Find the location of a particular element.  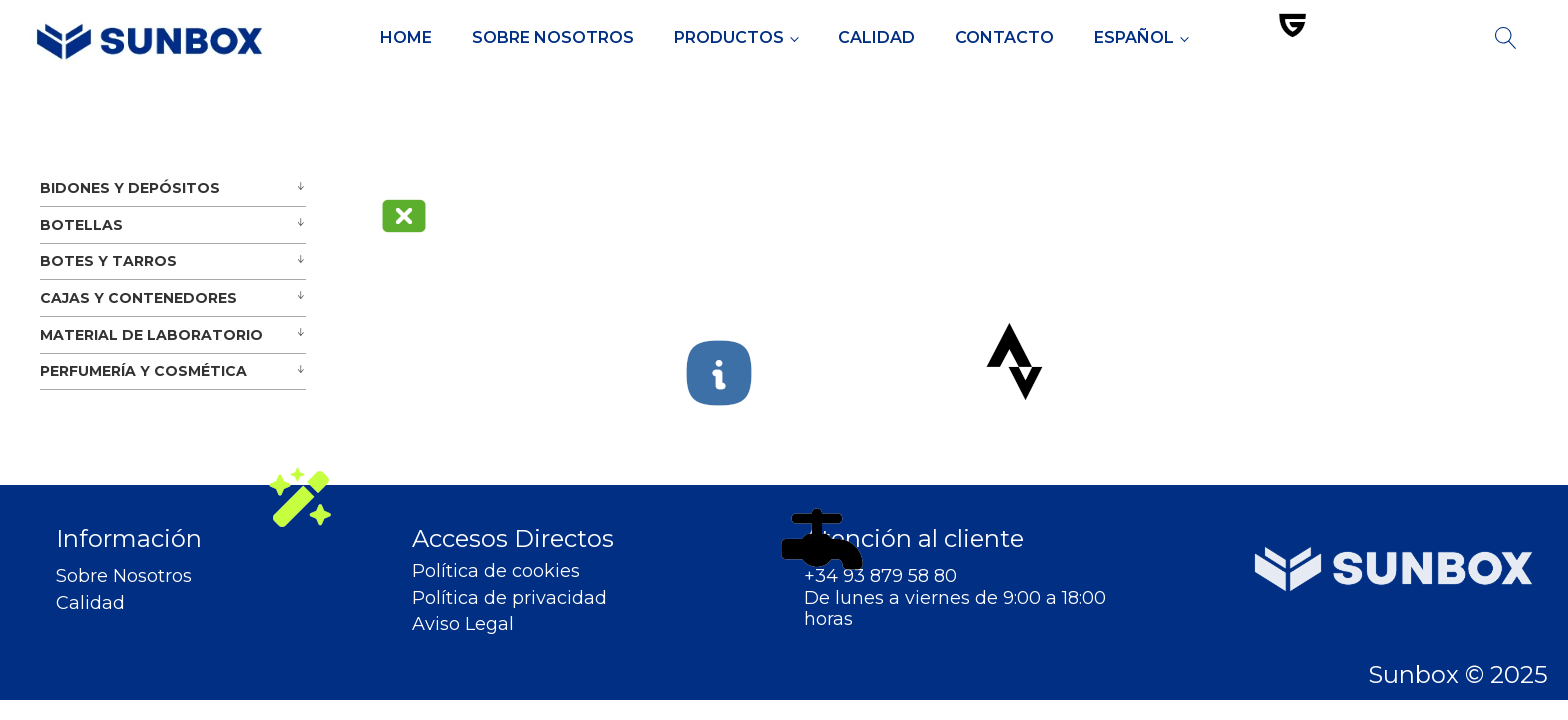

access water or plumbing settings is located at coordinates (822, 544).